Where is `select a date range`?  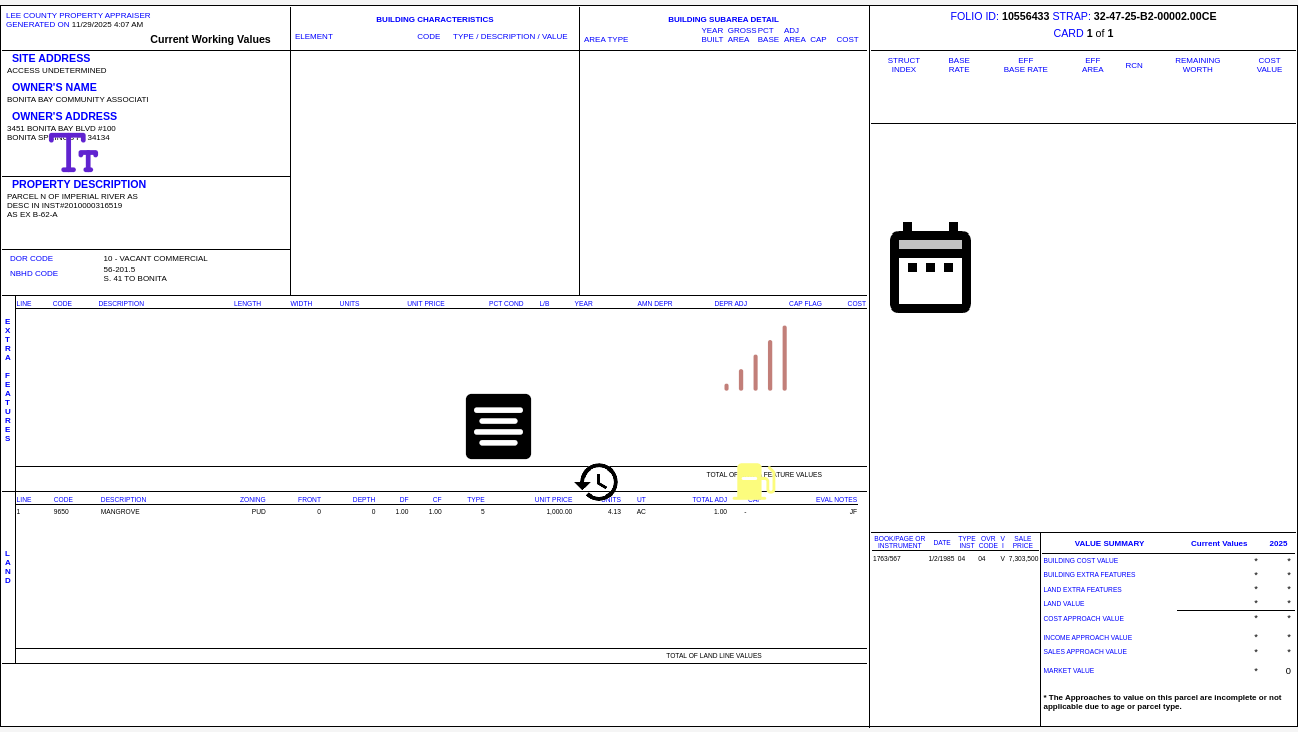
select a date range is located at coordinates (930, 267).